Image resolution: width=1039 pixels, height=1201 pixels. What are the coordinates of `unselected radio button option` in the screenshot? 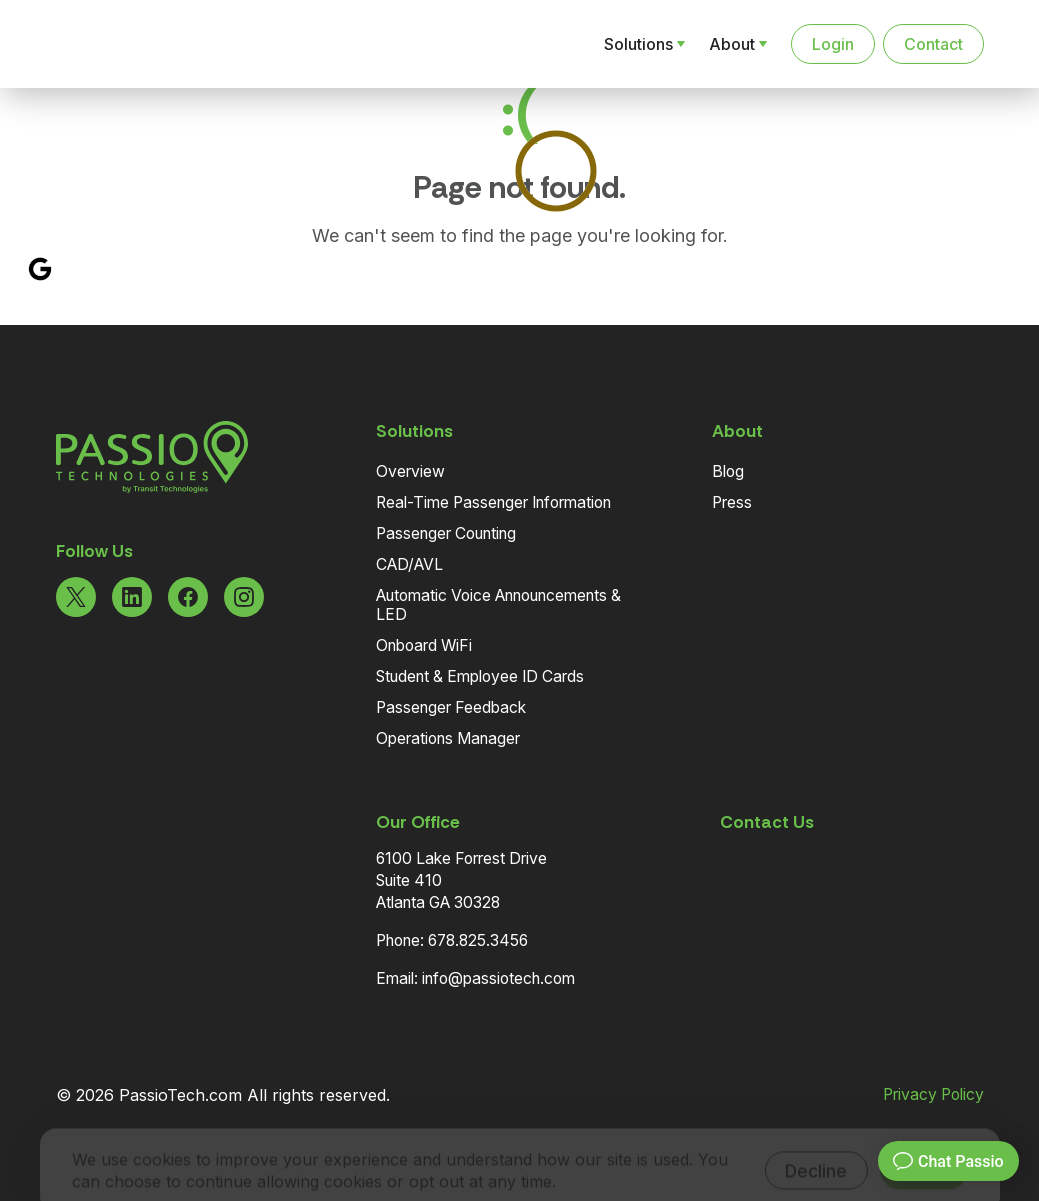 It's located at (556, 171).